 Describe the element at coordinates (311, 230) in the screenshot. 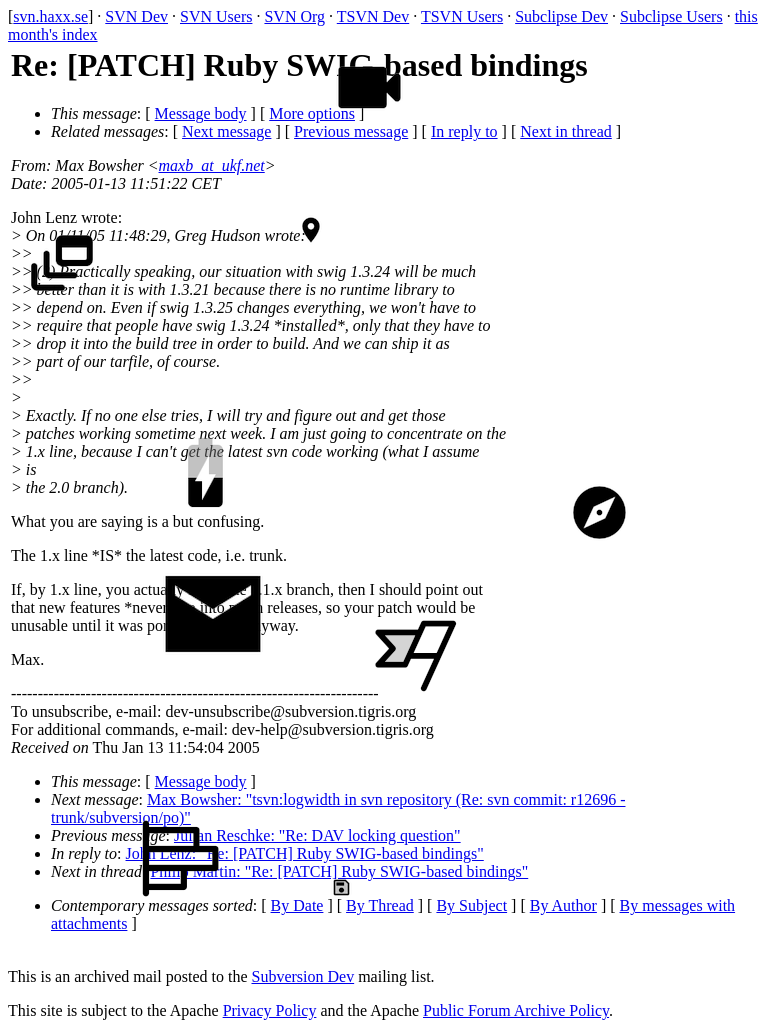

I see `view current location on map` at that location.